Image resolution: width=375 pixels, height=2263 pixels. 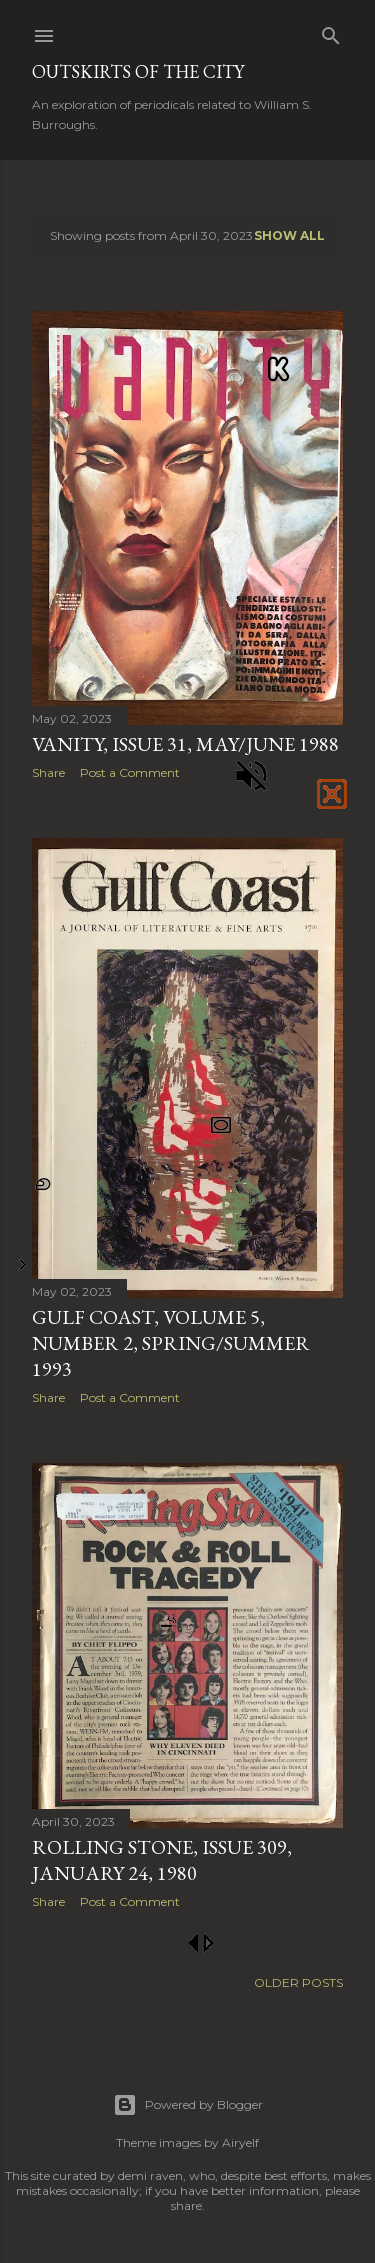 I want to click on link to Kickstarter profile or campaign, so click(x=278, y=369).